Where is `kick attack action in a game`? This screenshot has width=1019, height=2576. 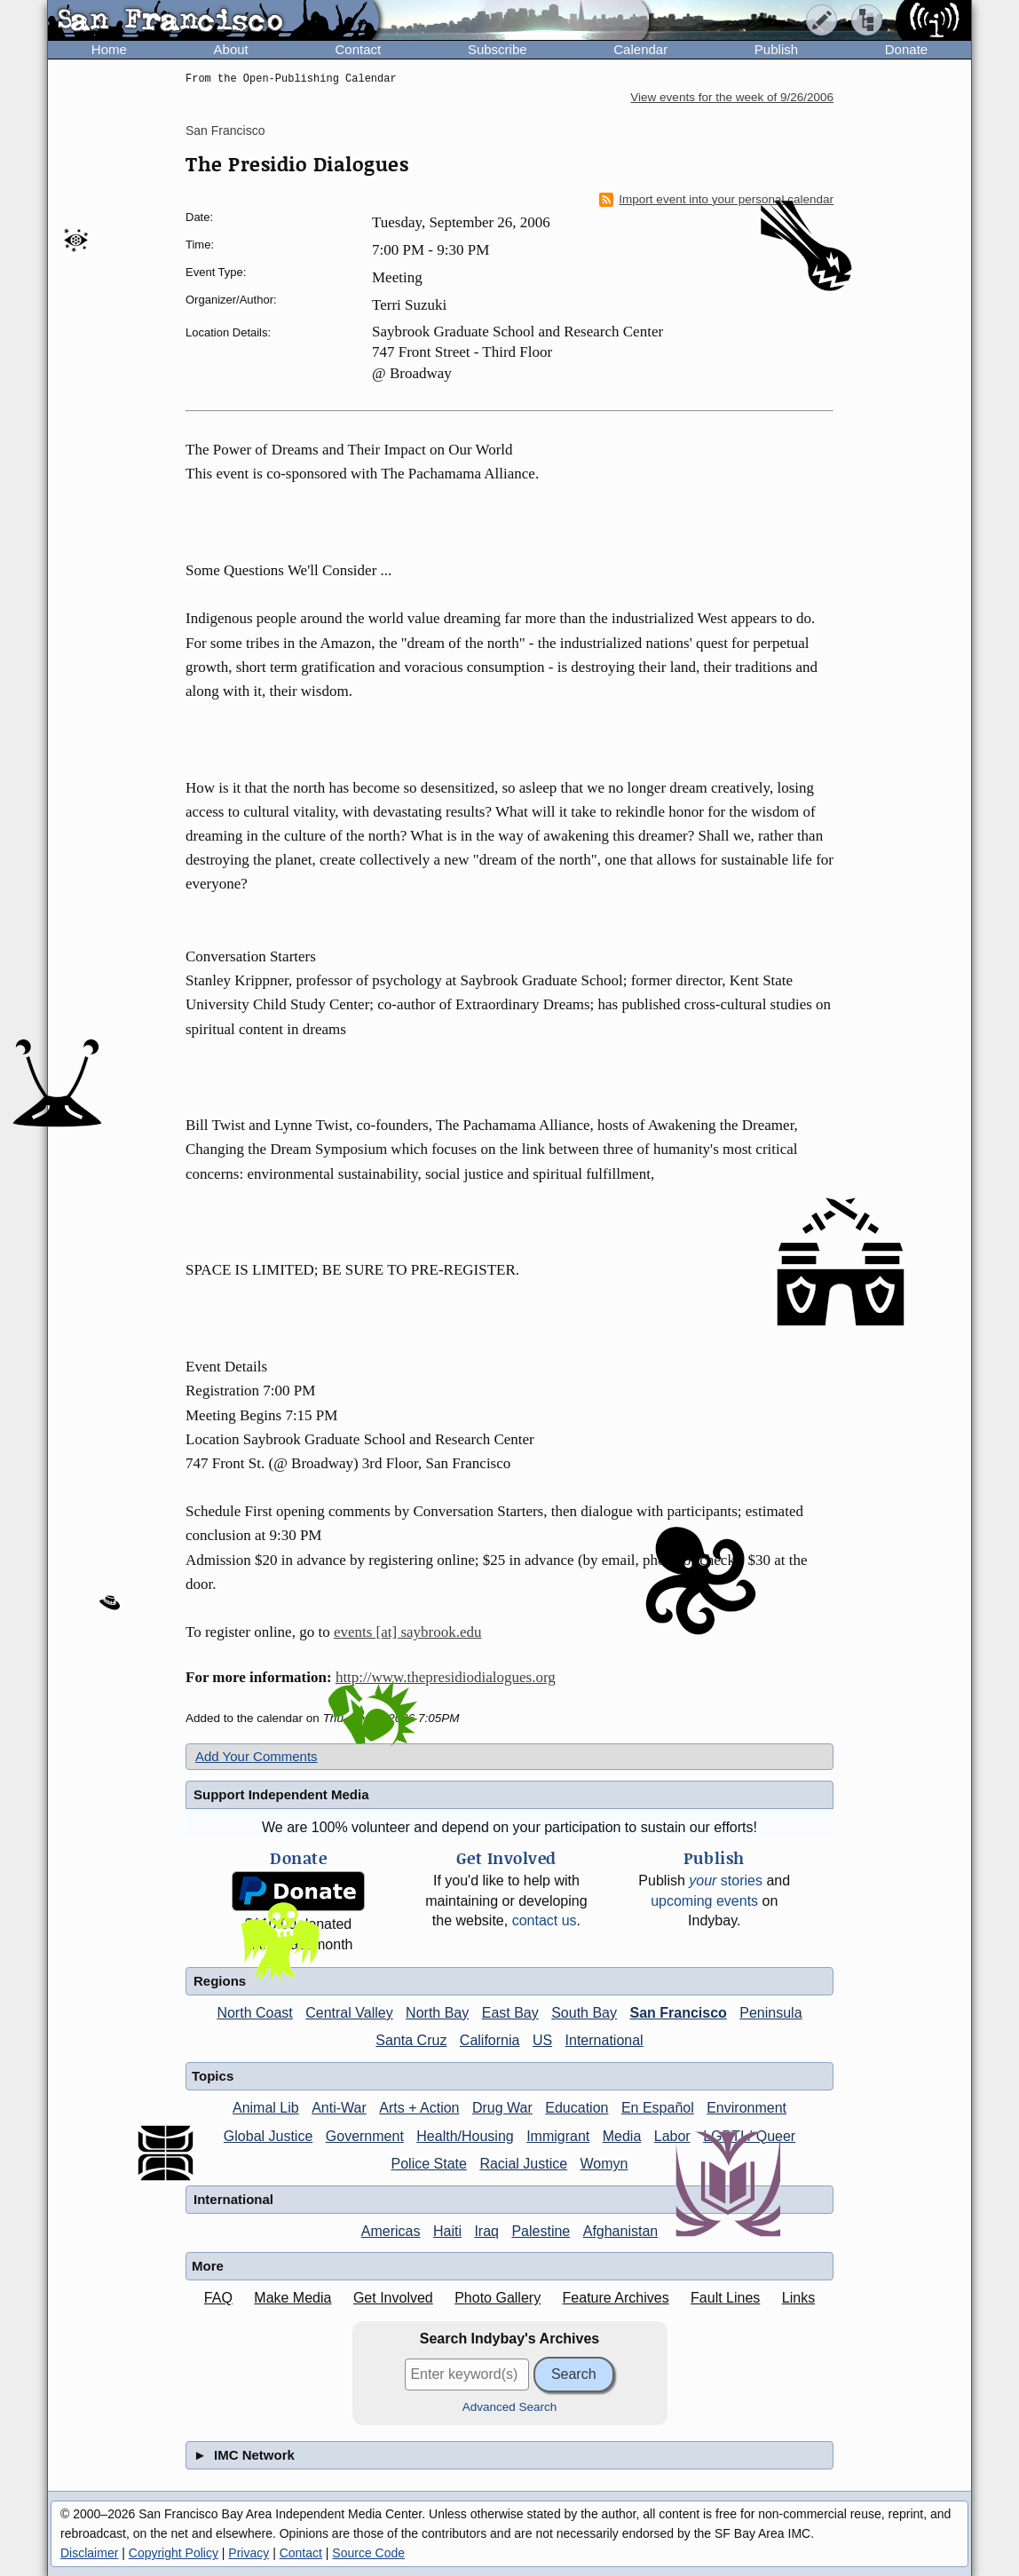
kick attack action in a game is located at coordinates (373, 1713).